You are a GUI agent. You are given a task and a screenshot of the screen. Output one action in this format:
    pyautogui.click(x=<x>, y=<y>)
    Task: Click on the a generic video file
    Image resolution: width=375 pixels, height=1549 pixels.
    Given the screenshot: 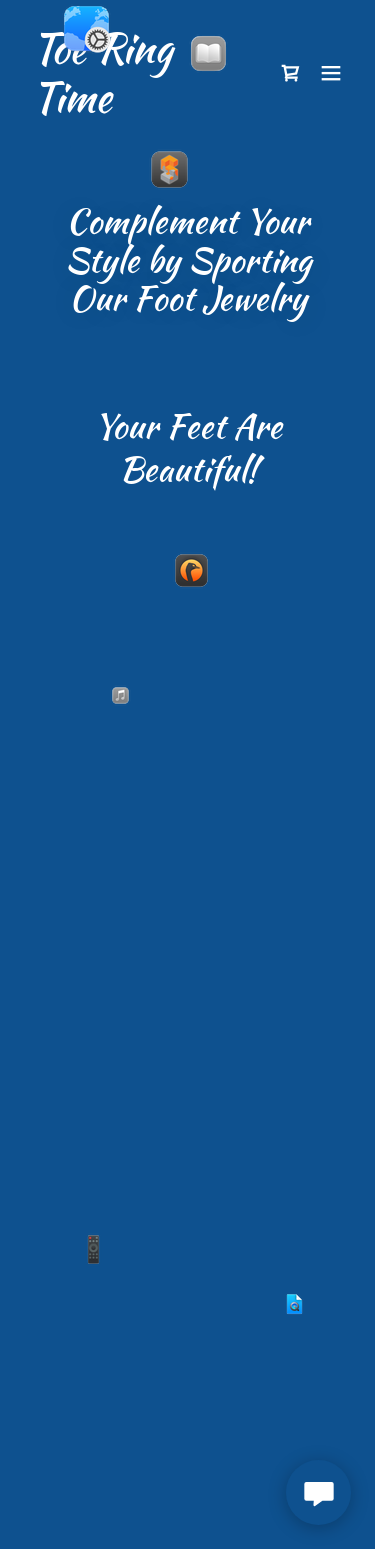 What is the action you would take?
    pyautogui.click(x=294, y=1304)
    